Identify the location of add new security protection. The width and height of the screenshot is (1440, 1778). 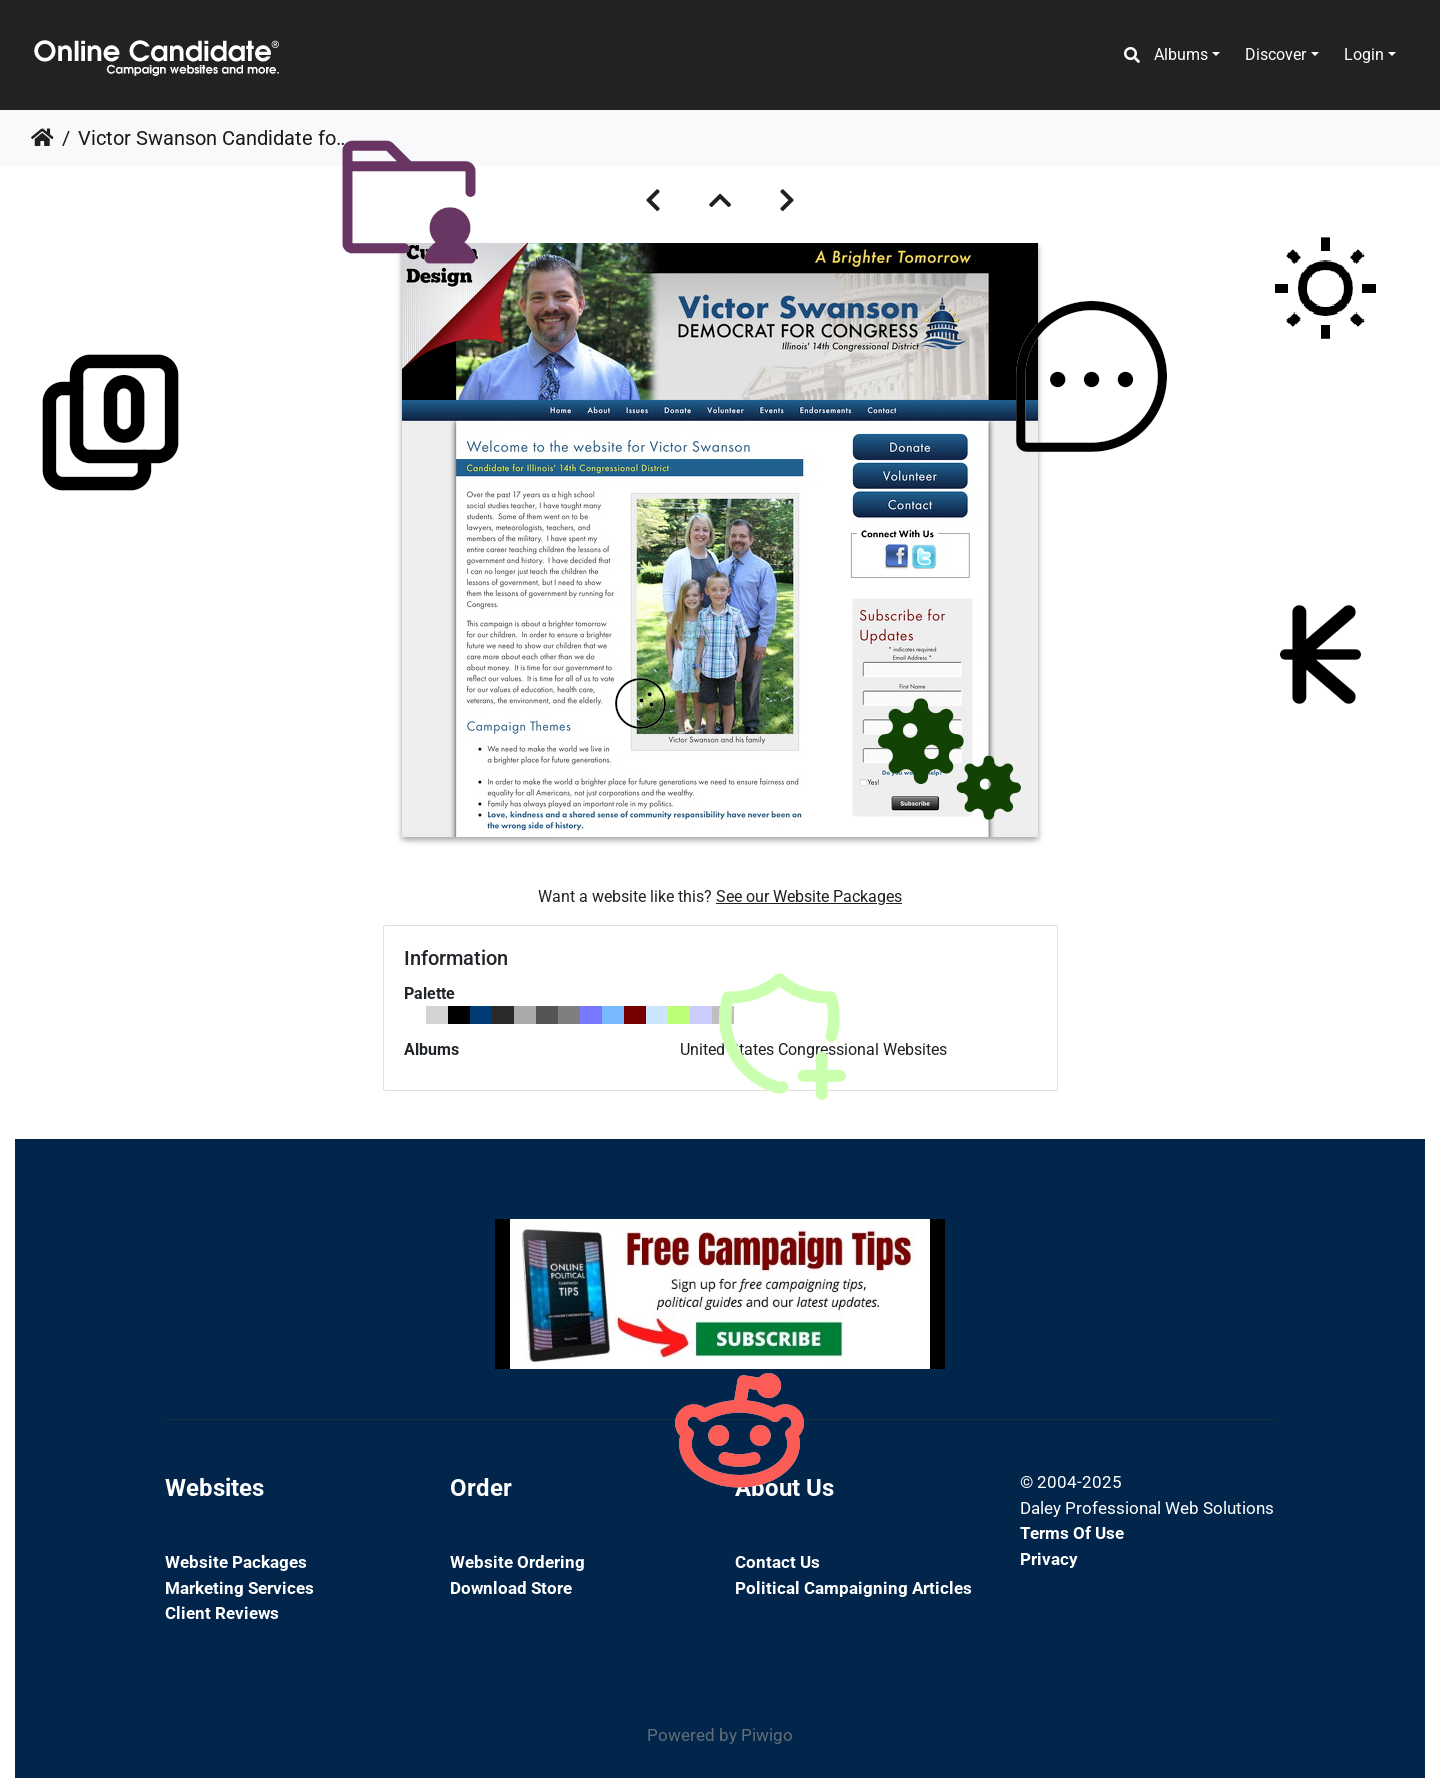
(779, 1033).